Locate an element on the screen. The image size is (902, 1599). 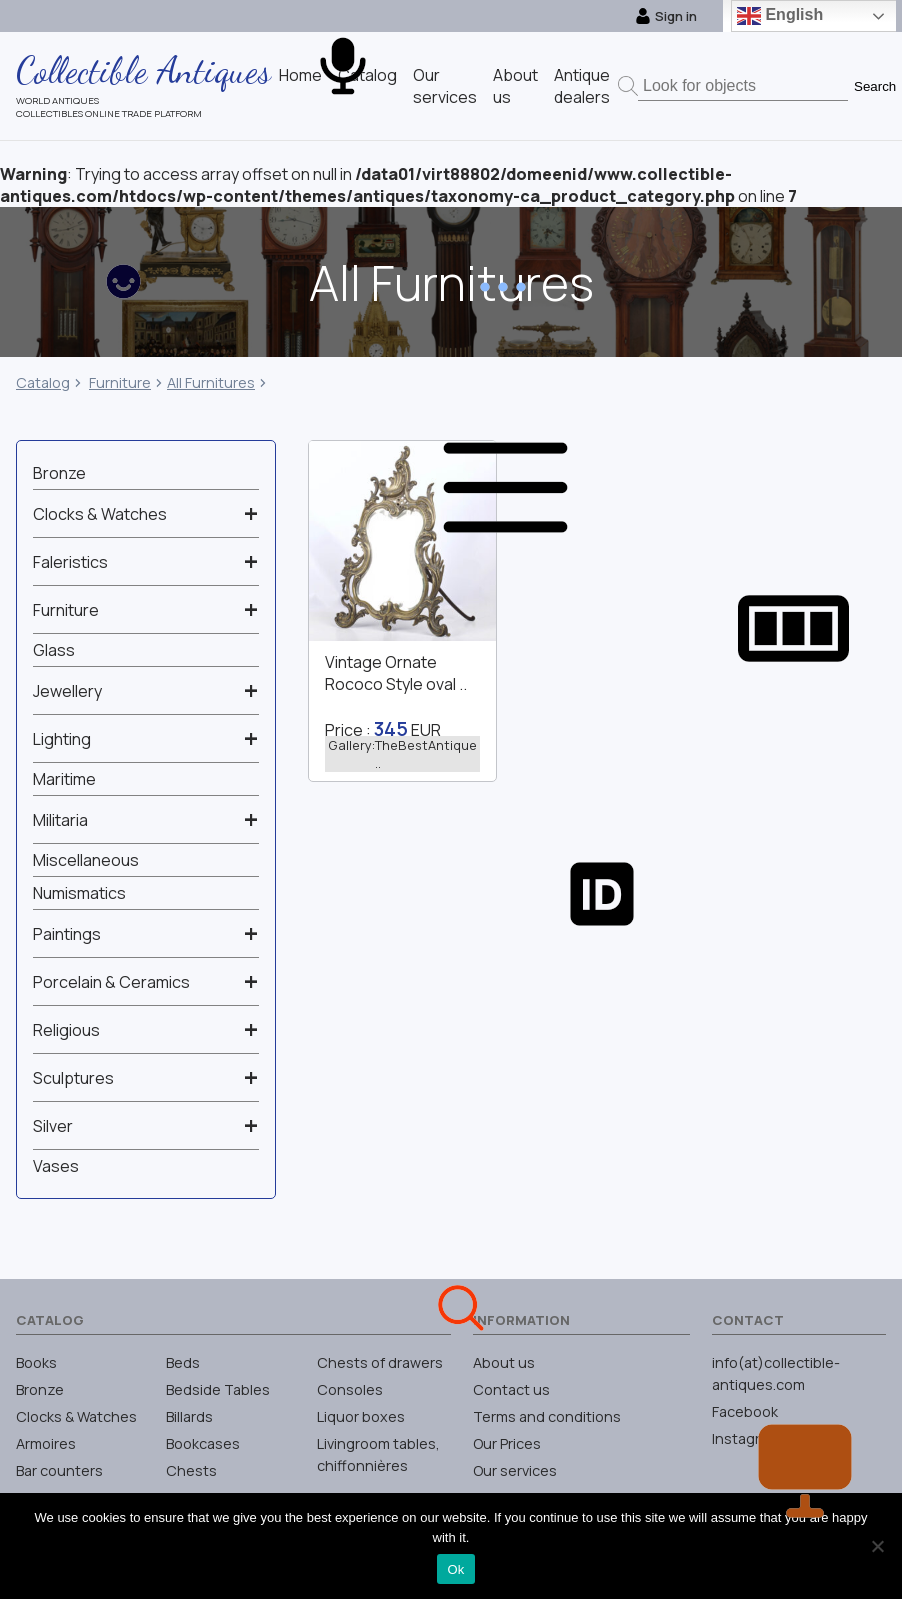
access display or screen settings is located at coordinates (805, 1471).